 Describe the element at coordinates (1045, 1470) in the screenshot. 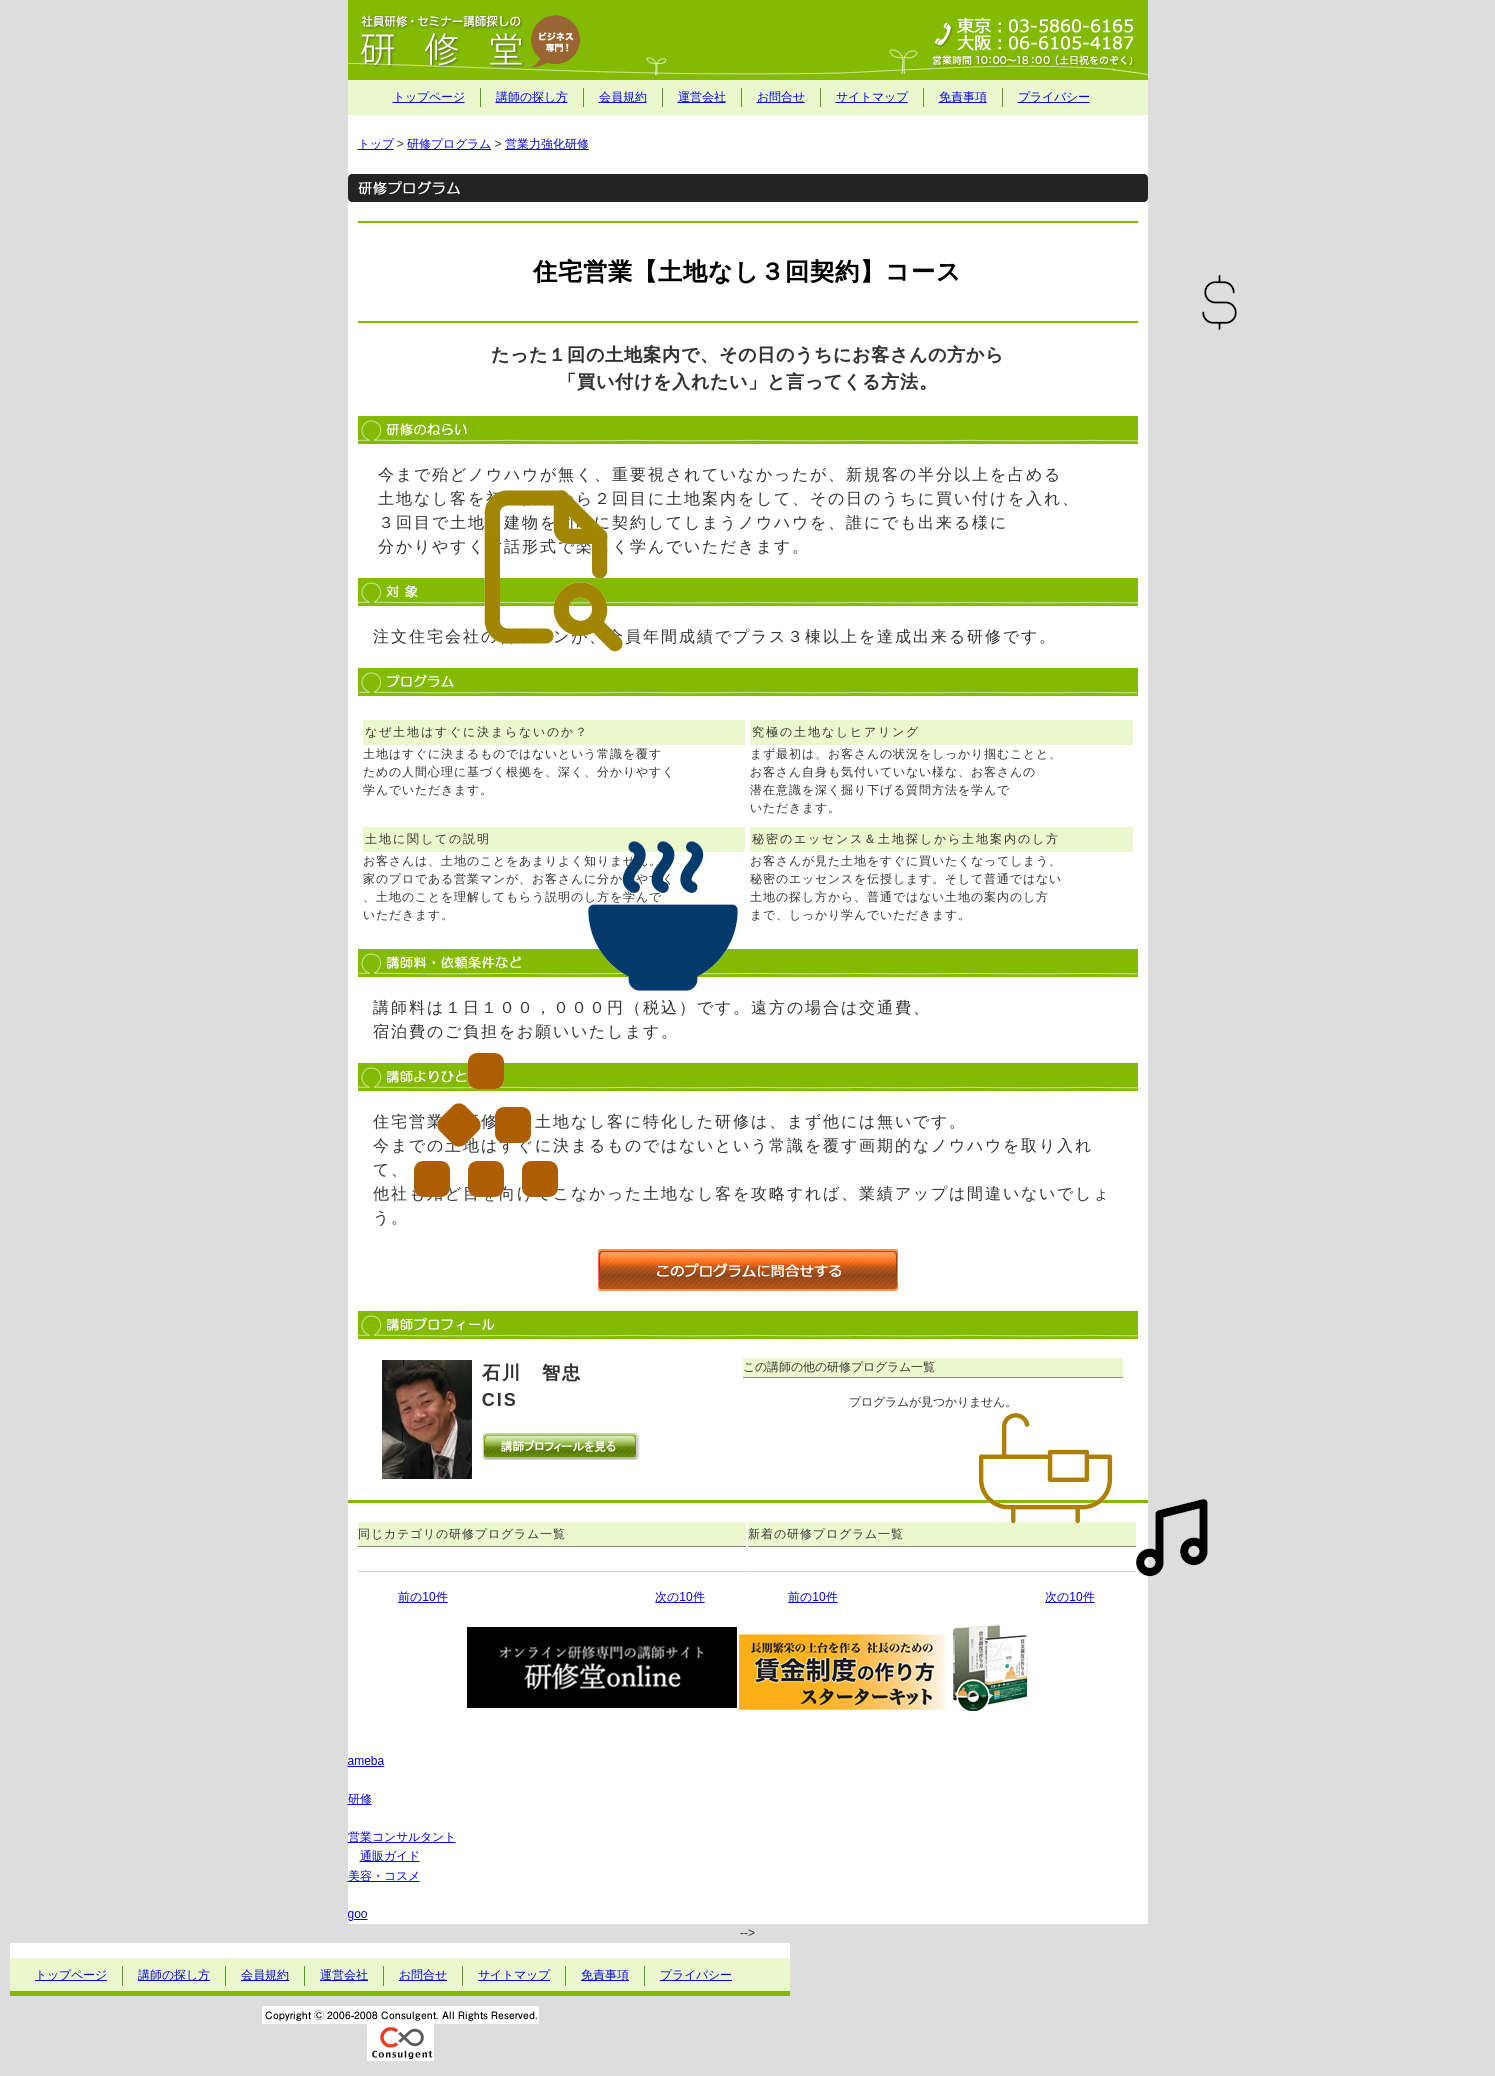

I see `view bathroom amenities` at that location.